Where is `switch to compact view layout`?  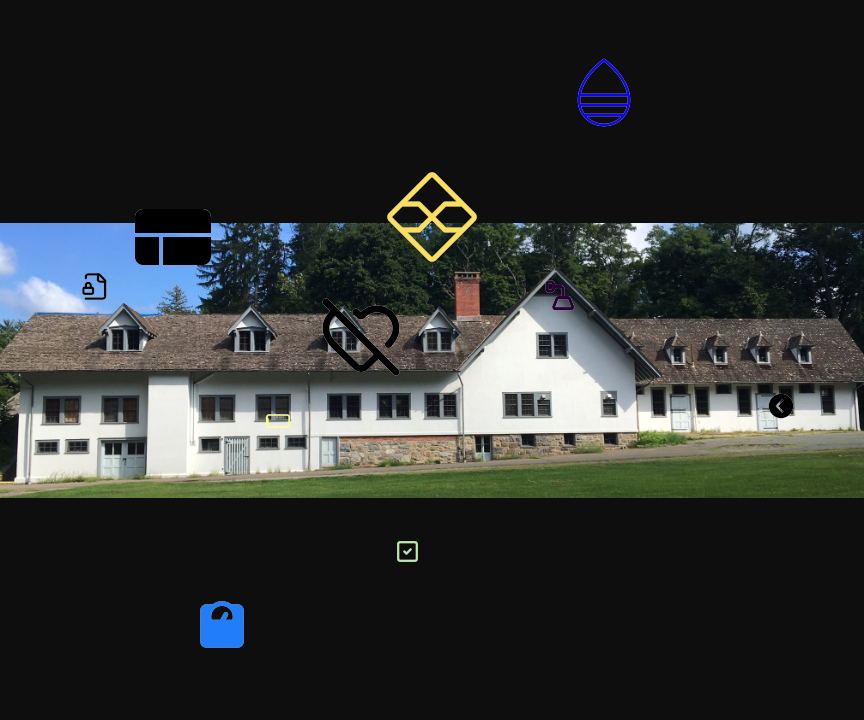 switch to compact view layout is located at coordinates (171, 237).